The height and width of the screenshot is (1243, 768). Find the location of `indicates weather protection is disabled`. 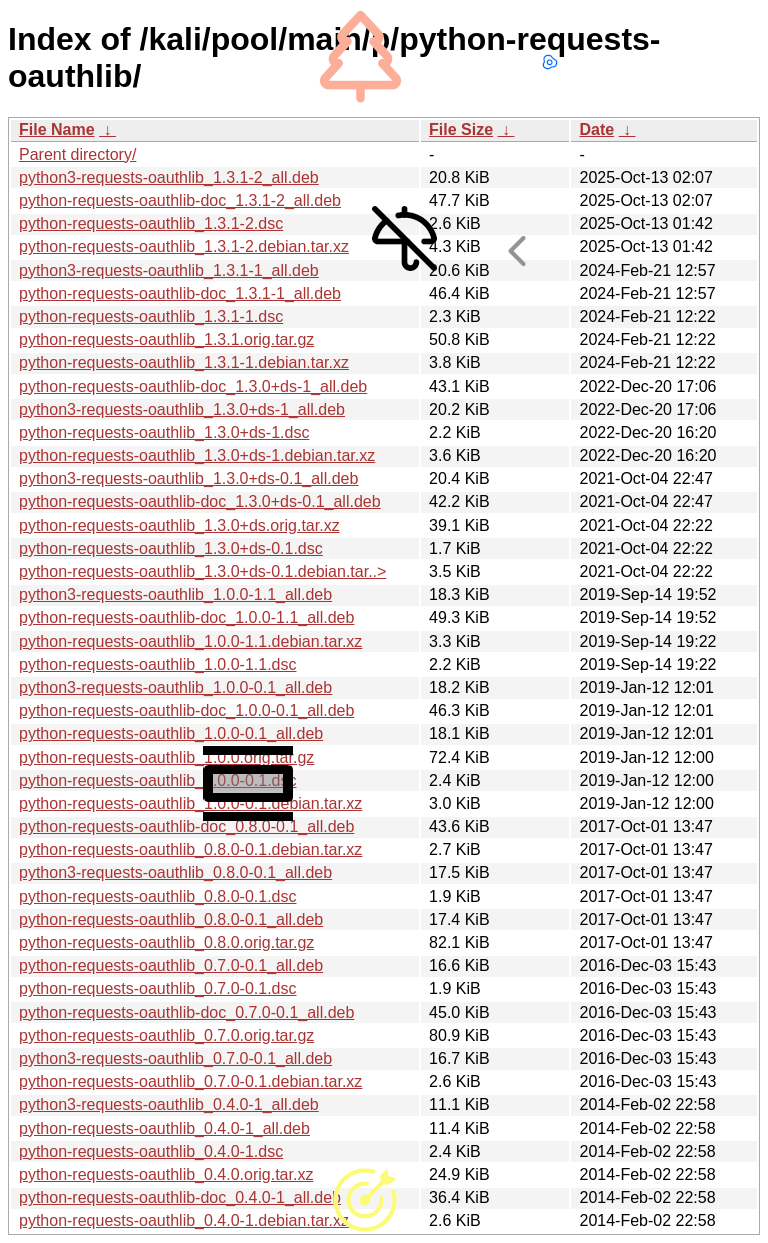

indicates weather protection is disabled is located at coordinates (404, 238).